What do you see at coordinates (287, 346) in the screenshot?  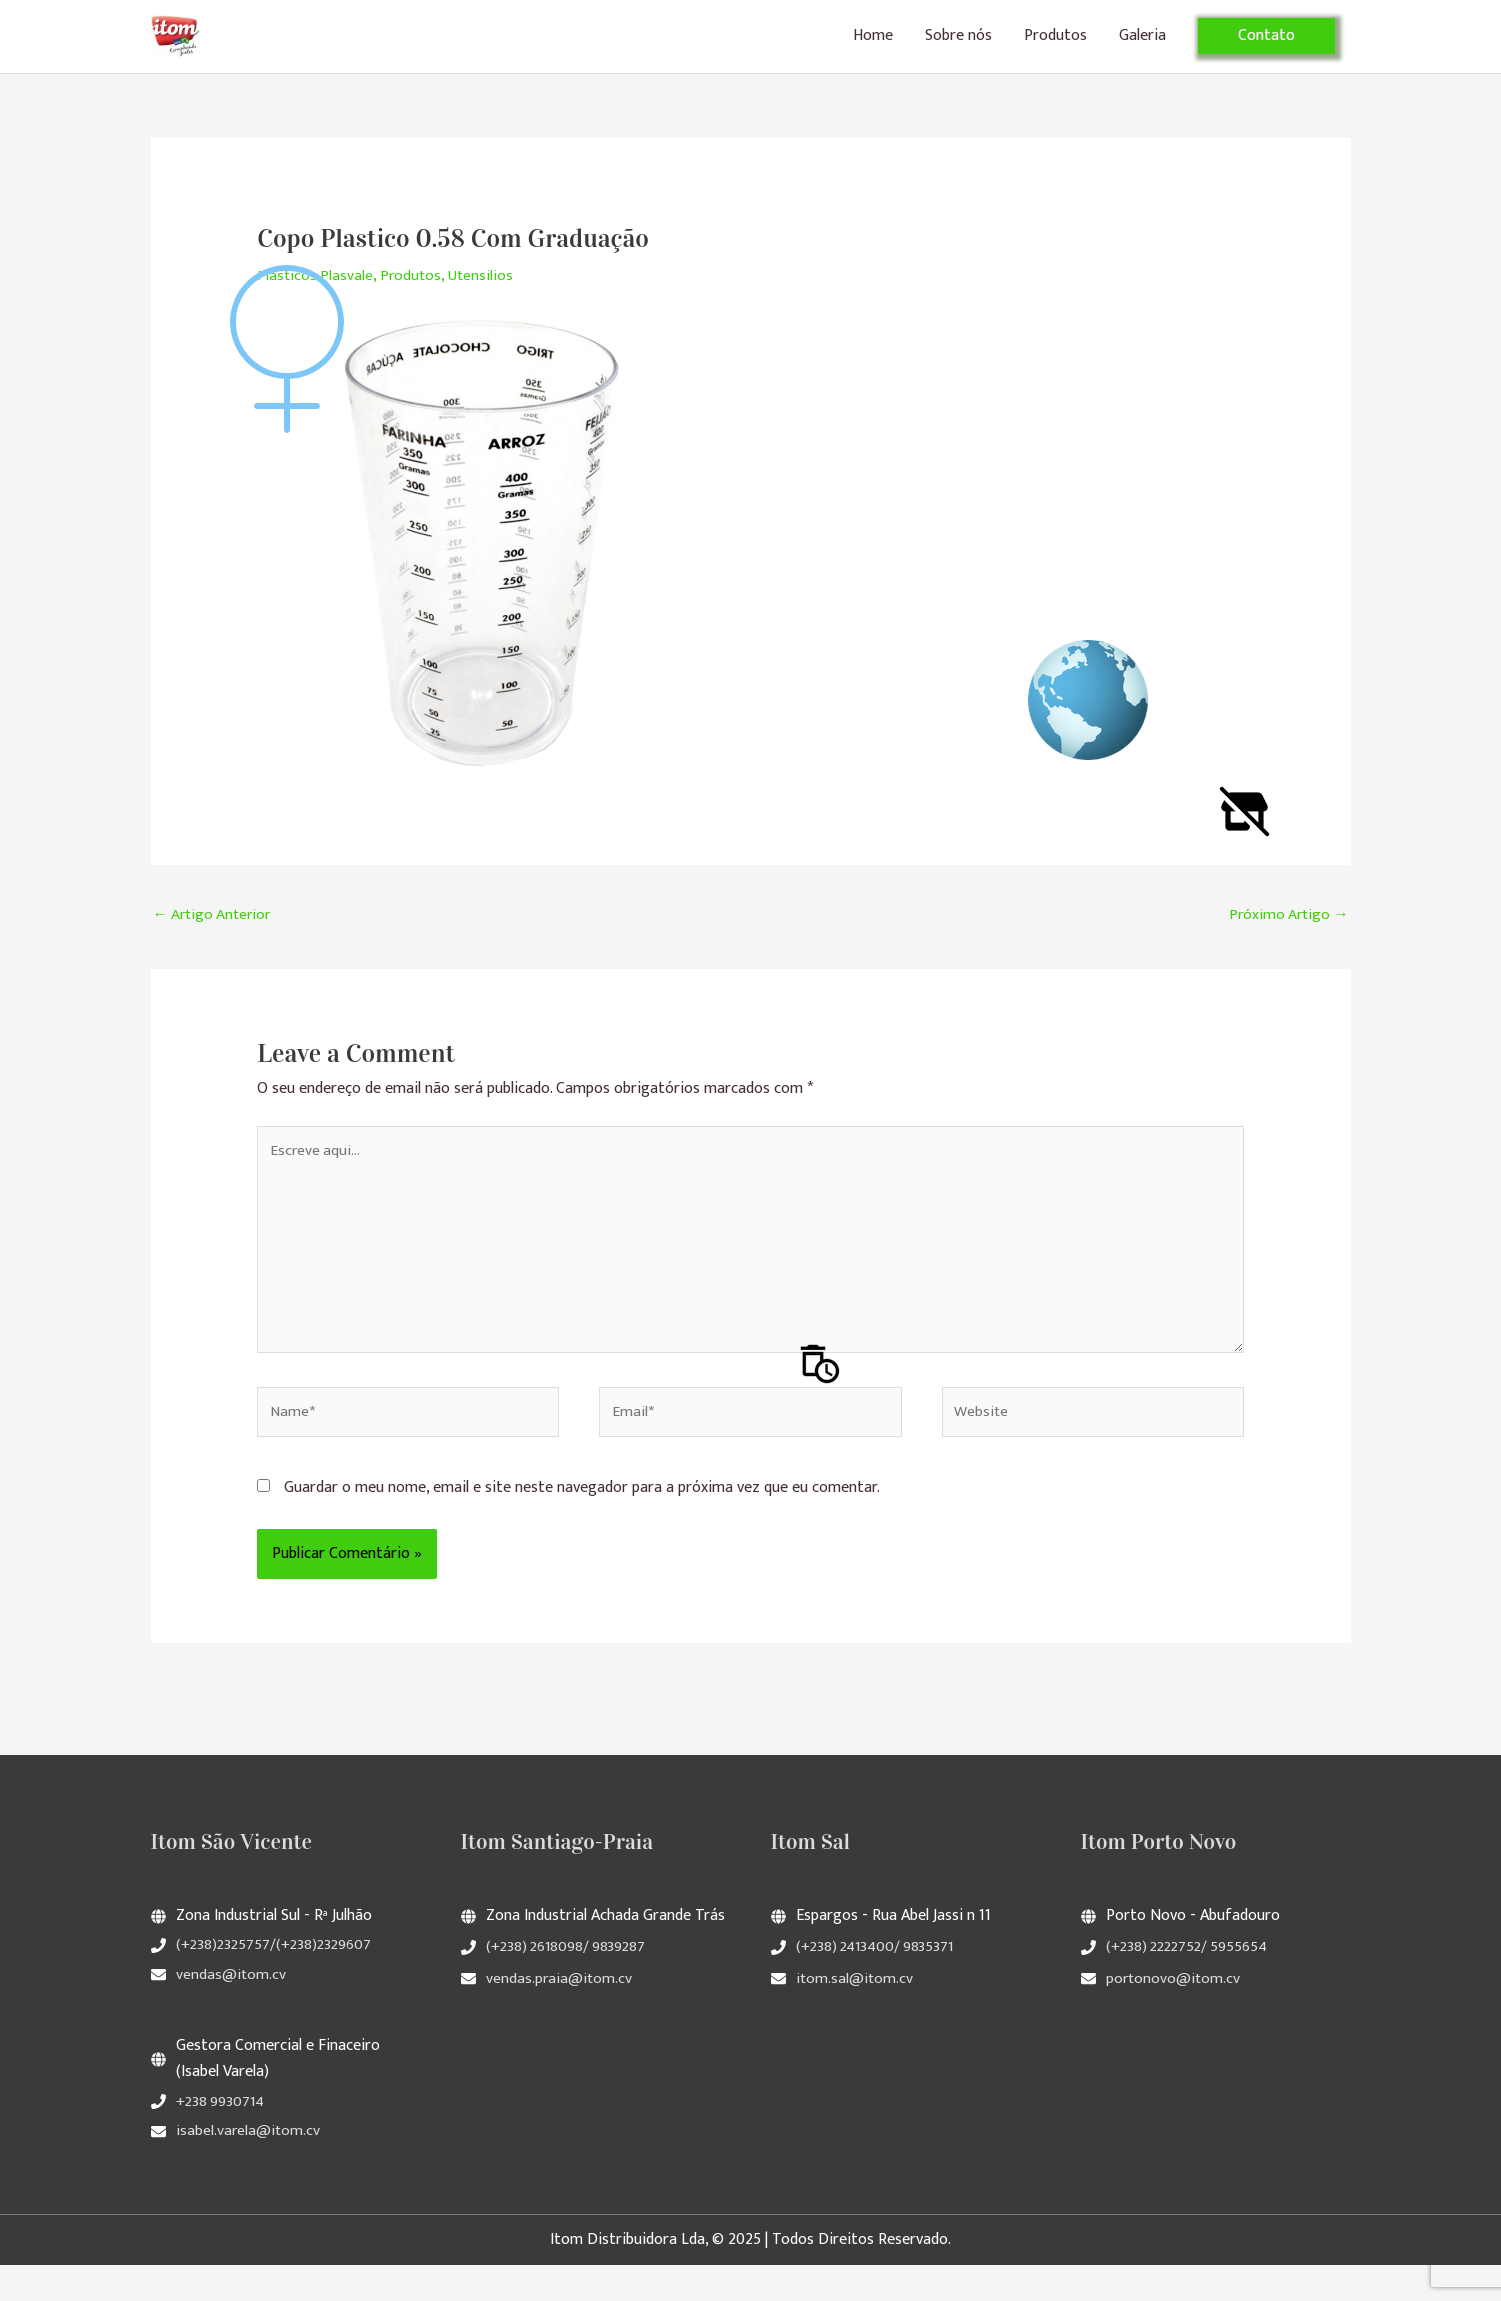 I see `select female gender option` at bounding box center [287, 346].